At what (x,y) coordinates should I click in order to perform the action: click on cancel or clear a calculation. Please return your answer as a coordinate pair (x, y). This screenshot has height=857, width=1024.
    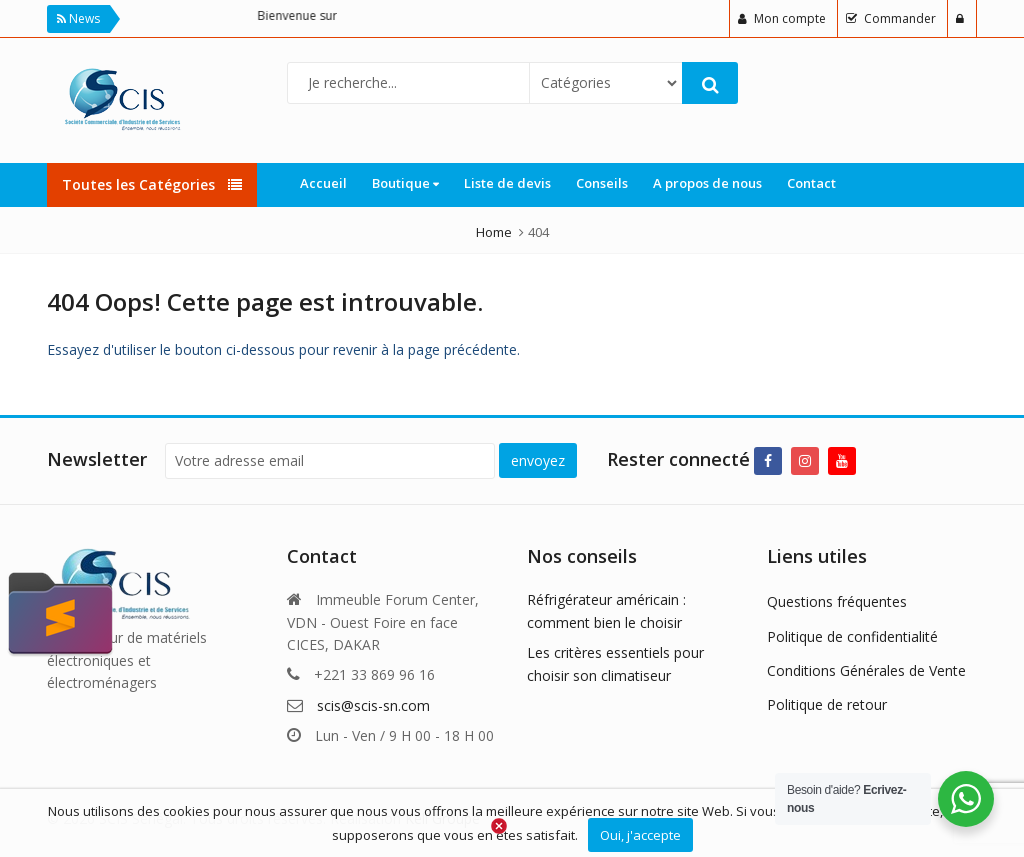
    Looking at the image, I should click on (499, 826).